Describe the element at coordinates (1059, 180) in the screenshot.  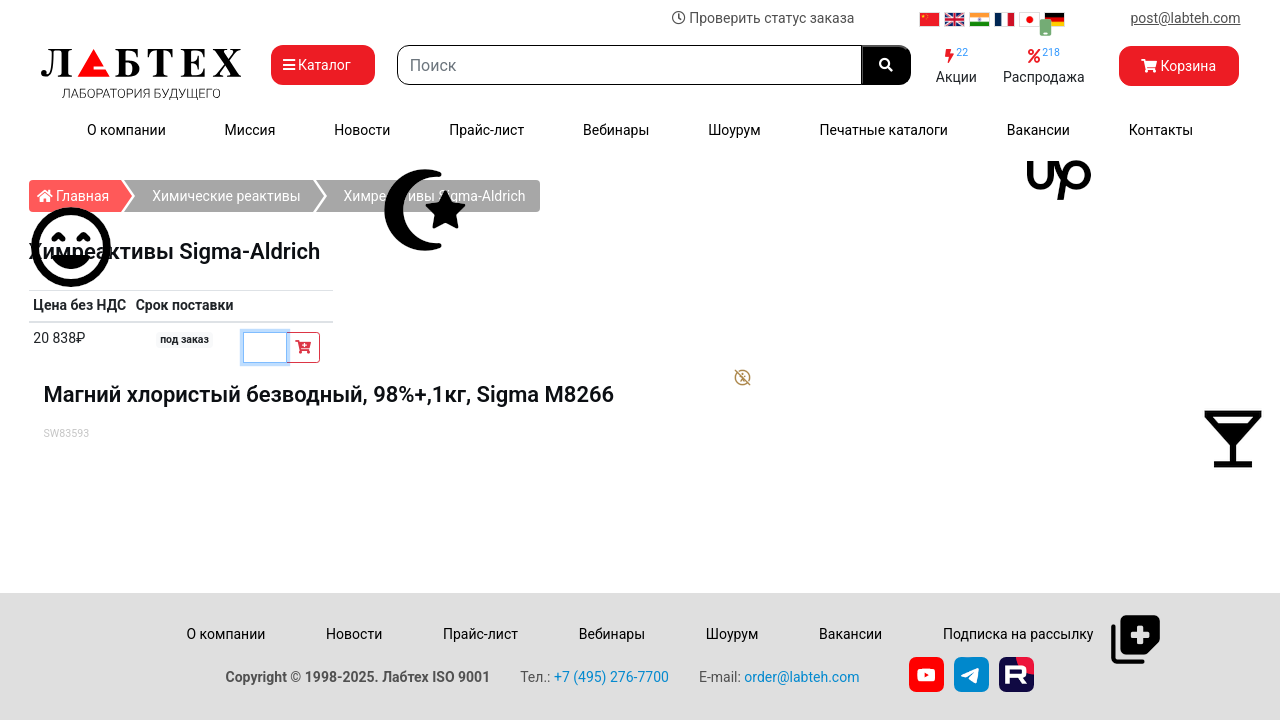
I see `upwork logo - access freelance marketplace` at that location.